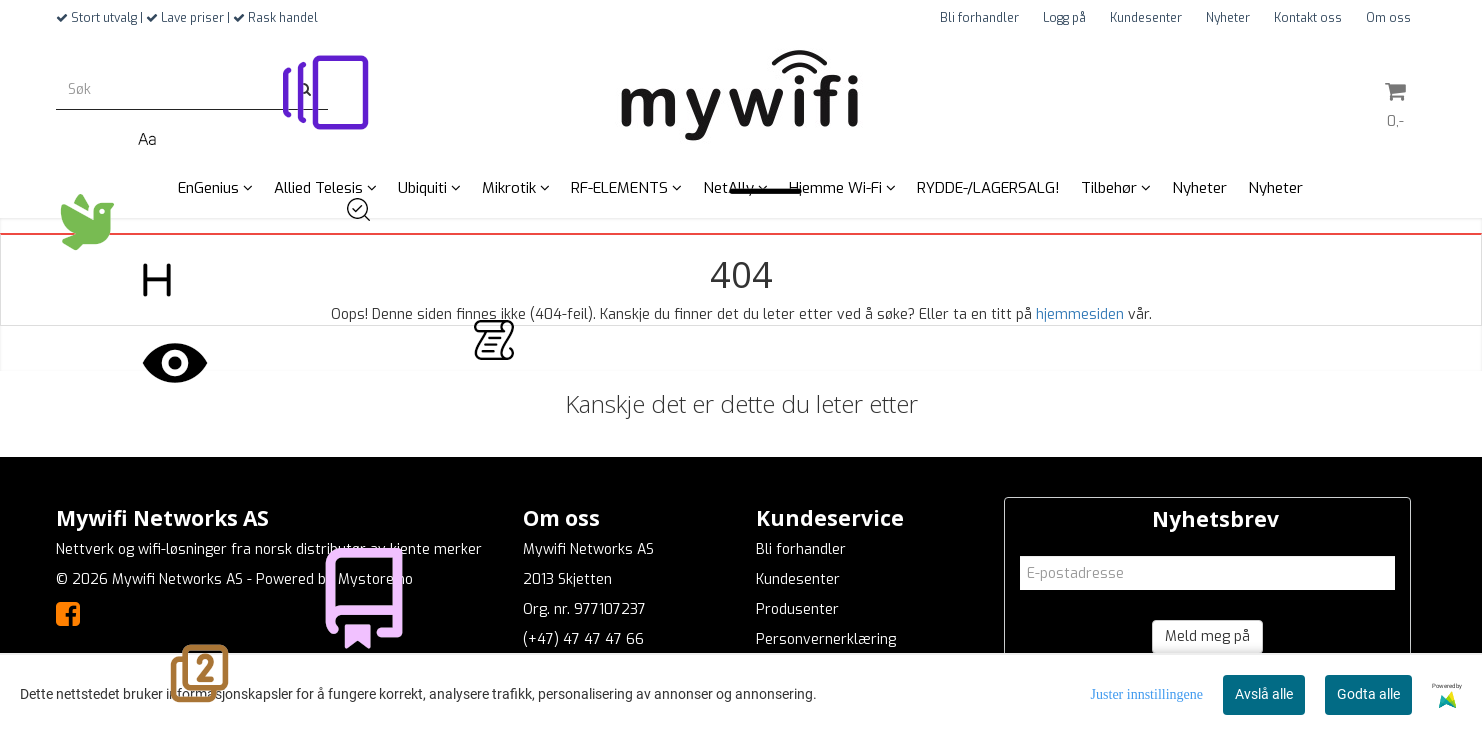  What do you see at coordinates (199, 673) in the screenshot?
I see `view second item in a collection` at bounding box center [199, 673].